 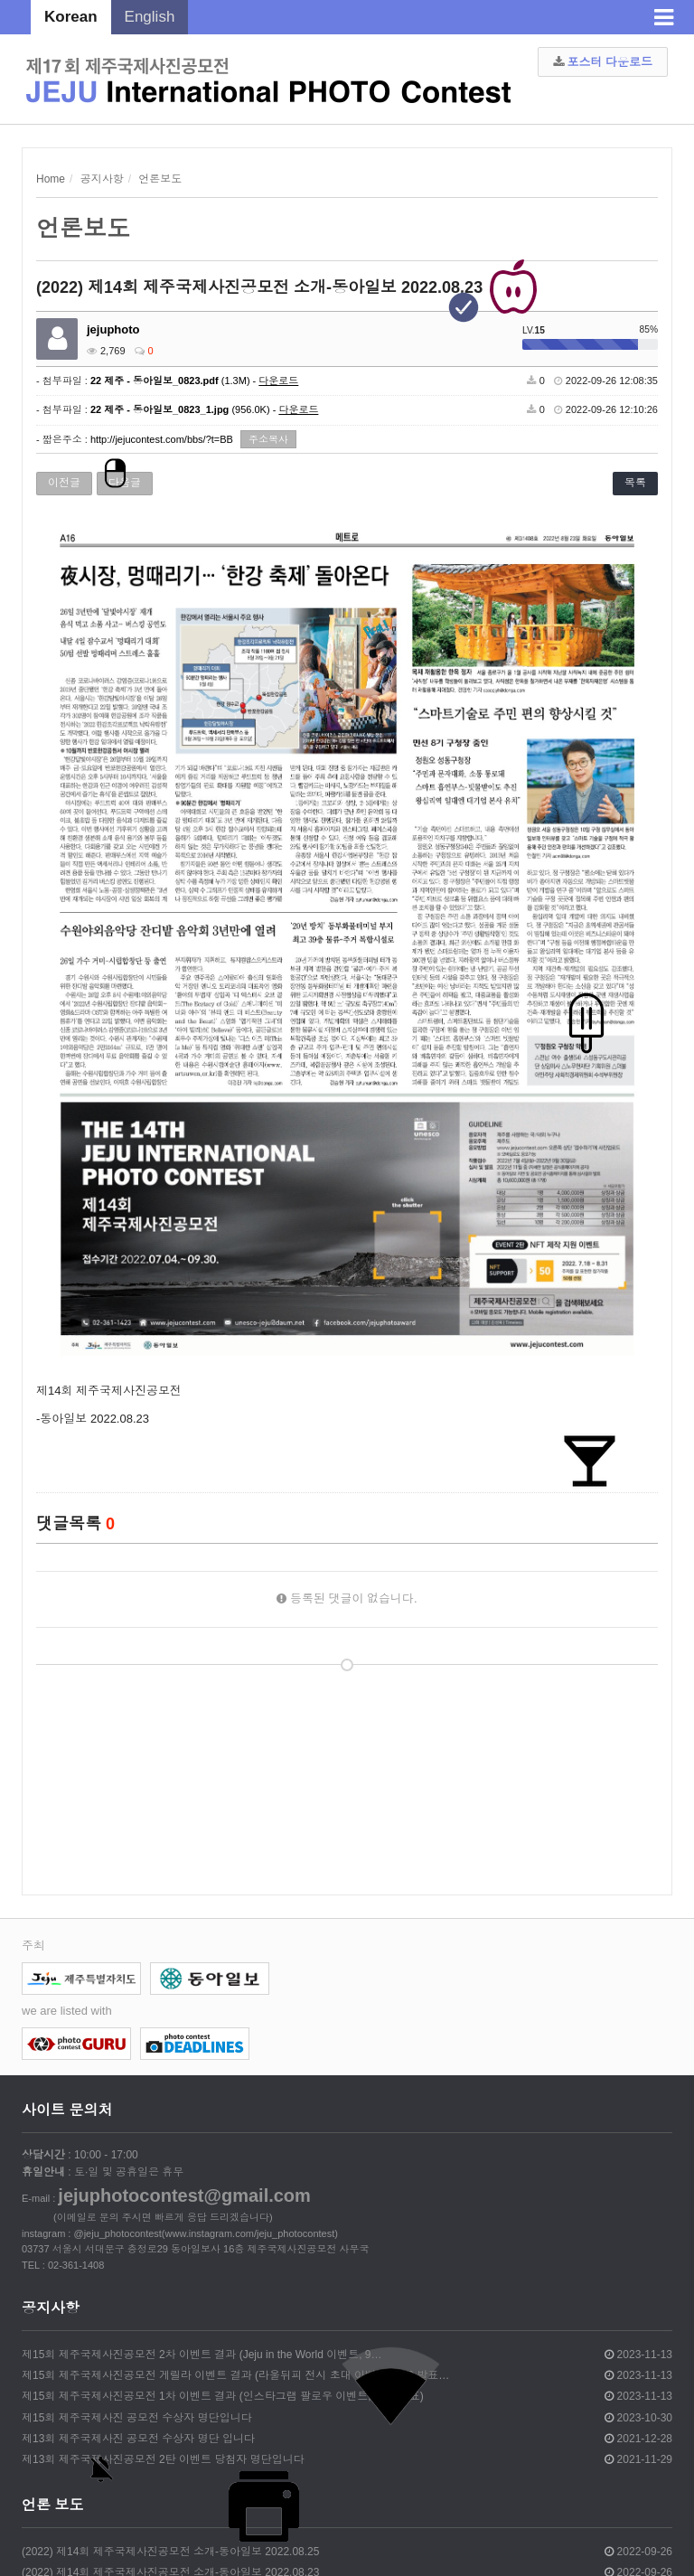 I want to click on view nutrition information, so click(x=513, y=287).